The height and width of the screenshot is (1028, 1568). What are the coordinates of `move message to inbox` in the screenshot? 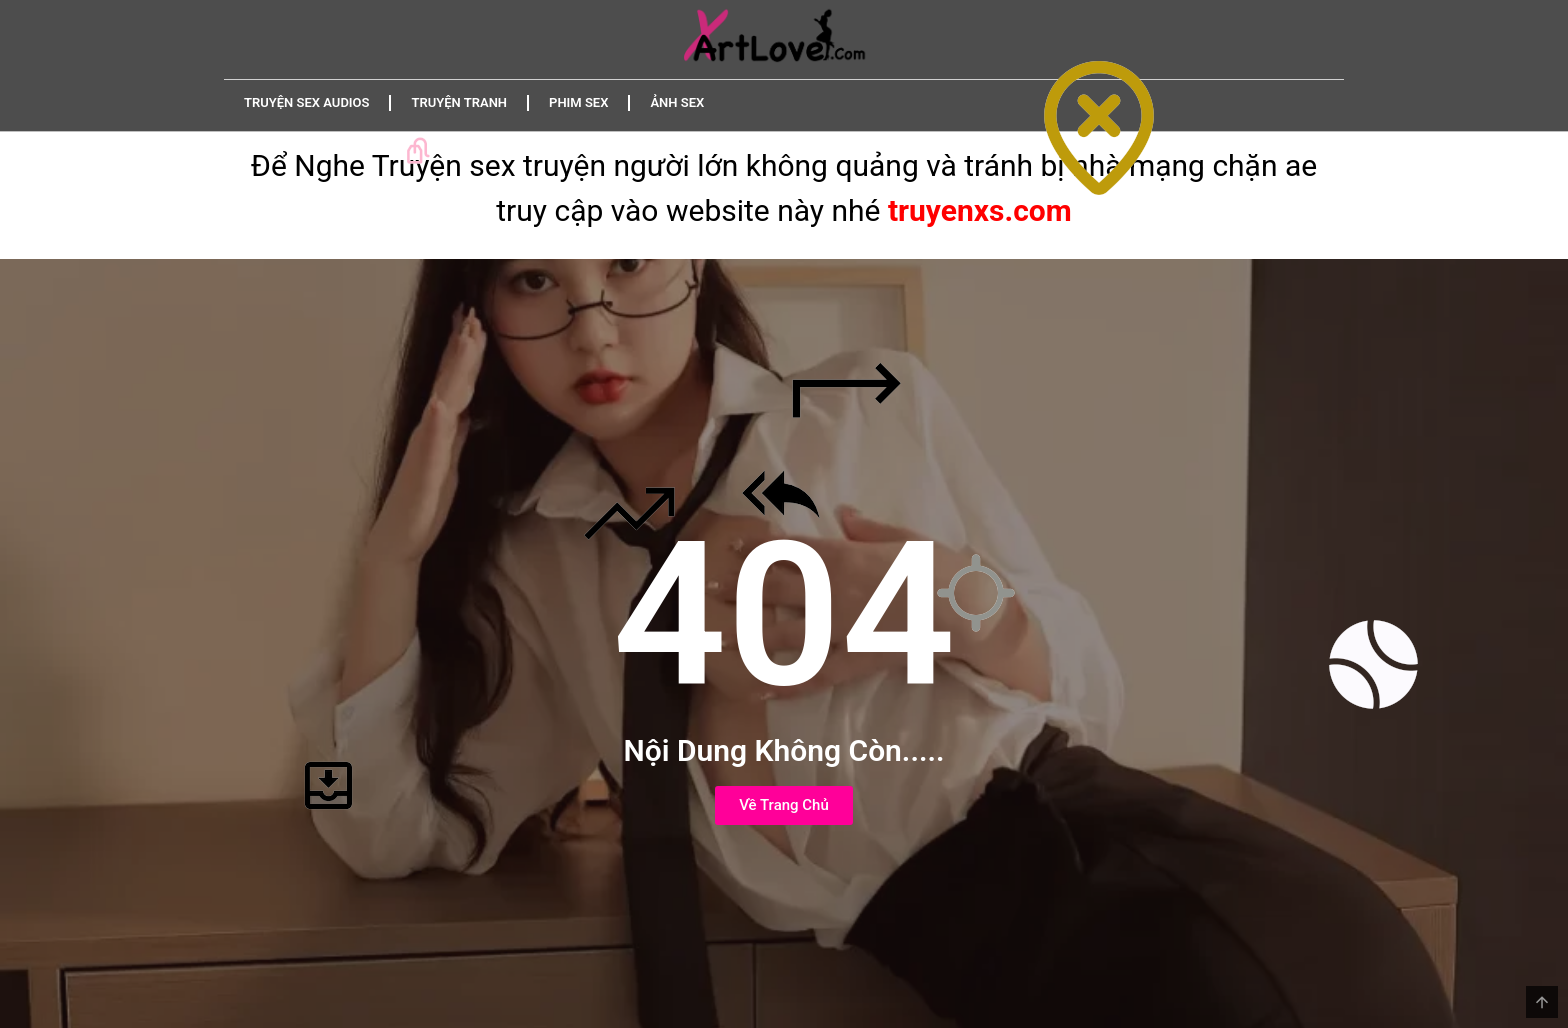 It's located at (328, 785).